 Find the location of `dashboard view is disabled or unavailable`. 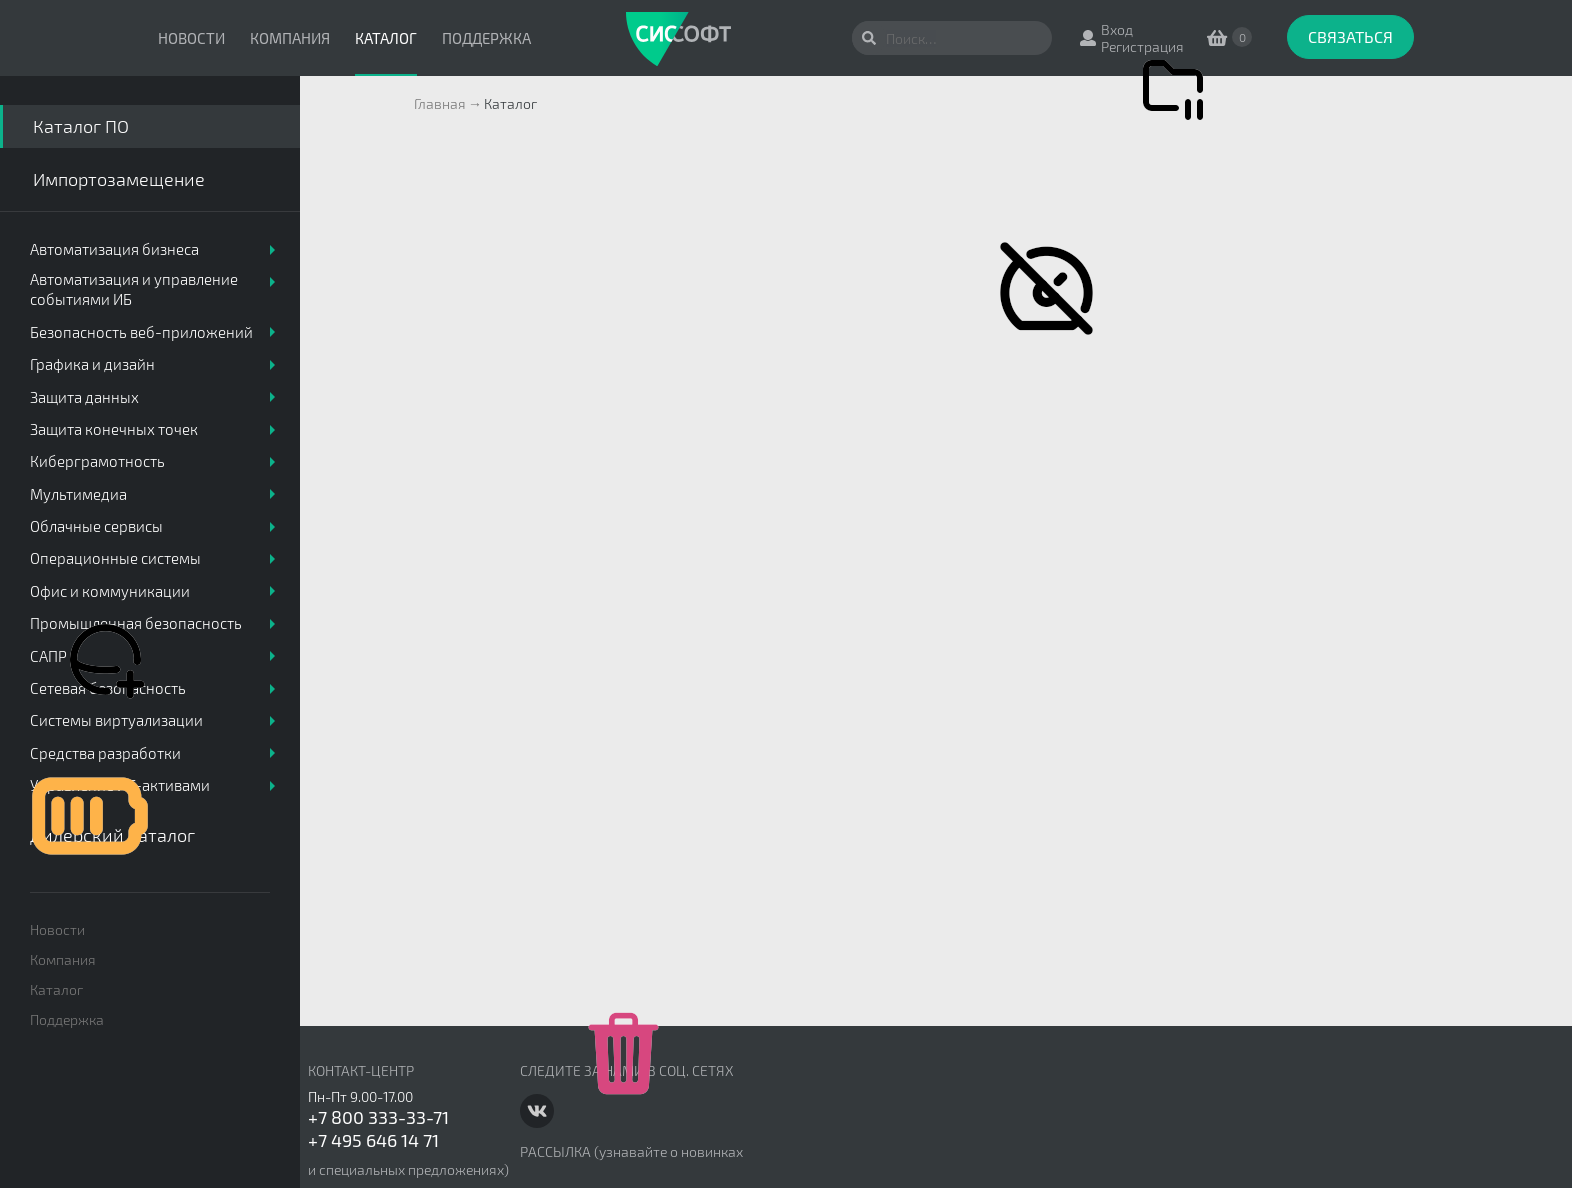

dashboard view is disabled or unavailable is located at coordinates (1046, 288).